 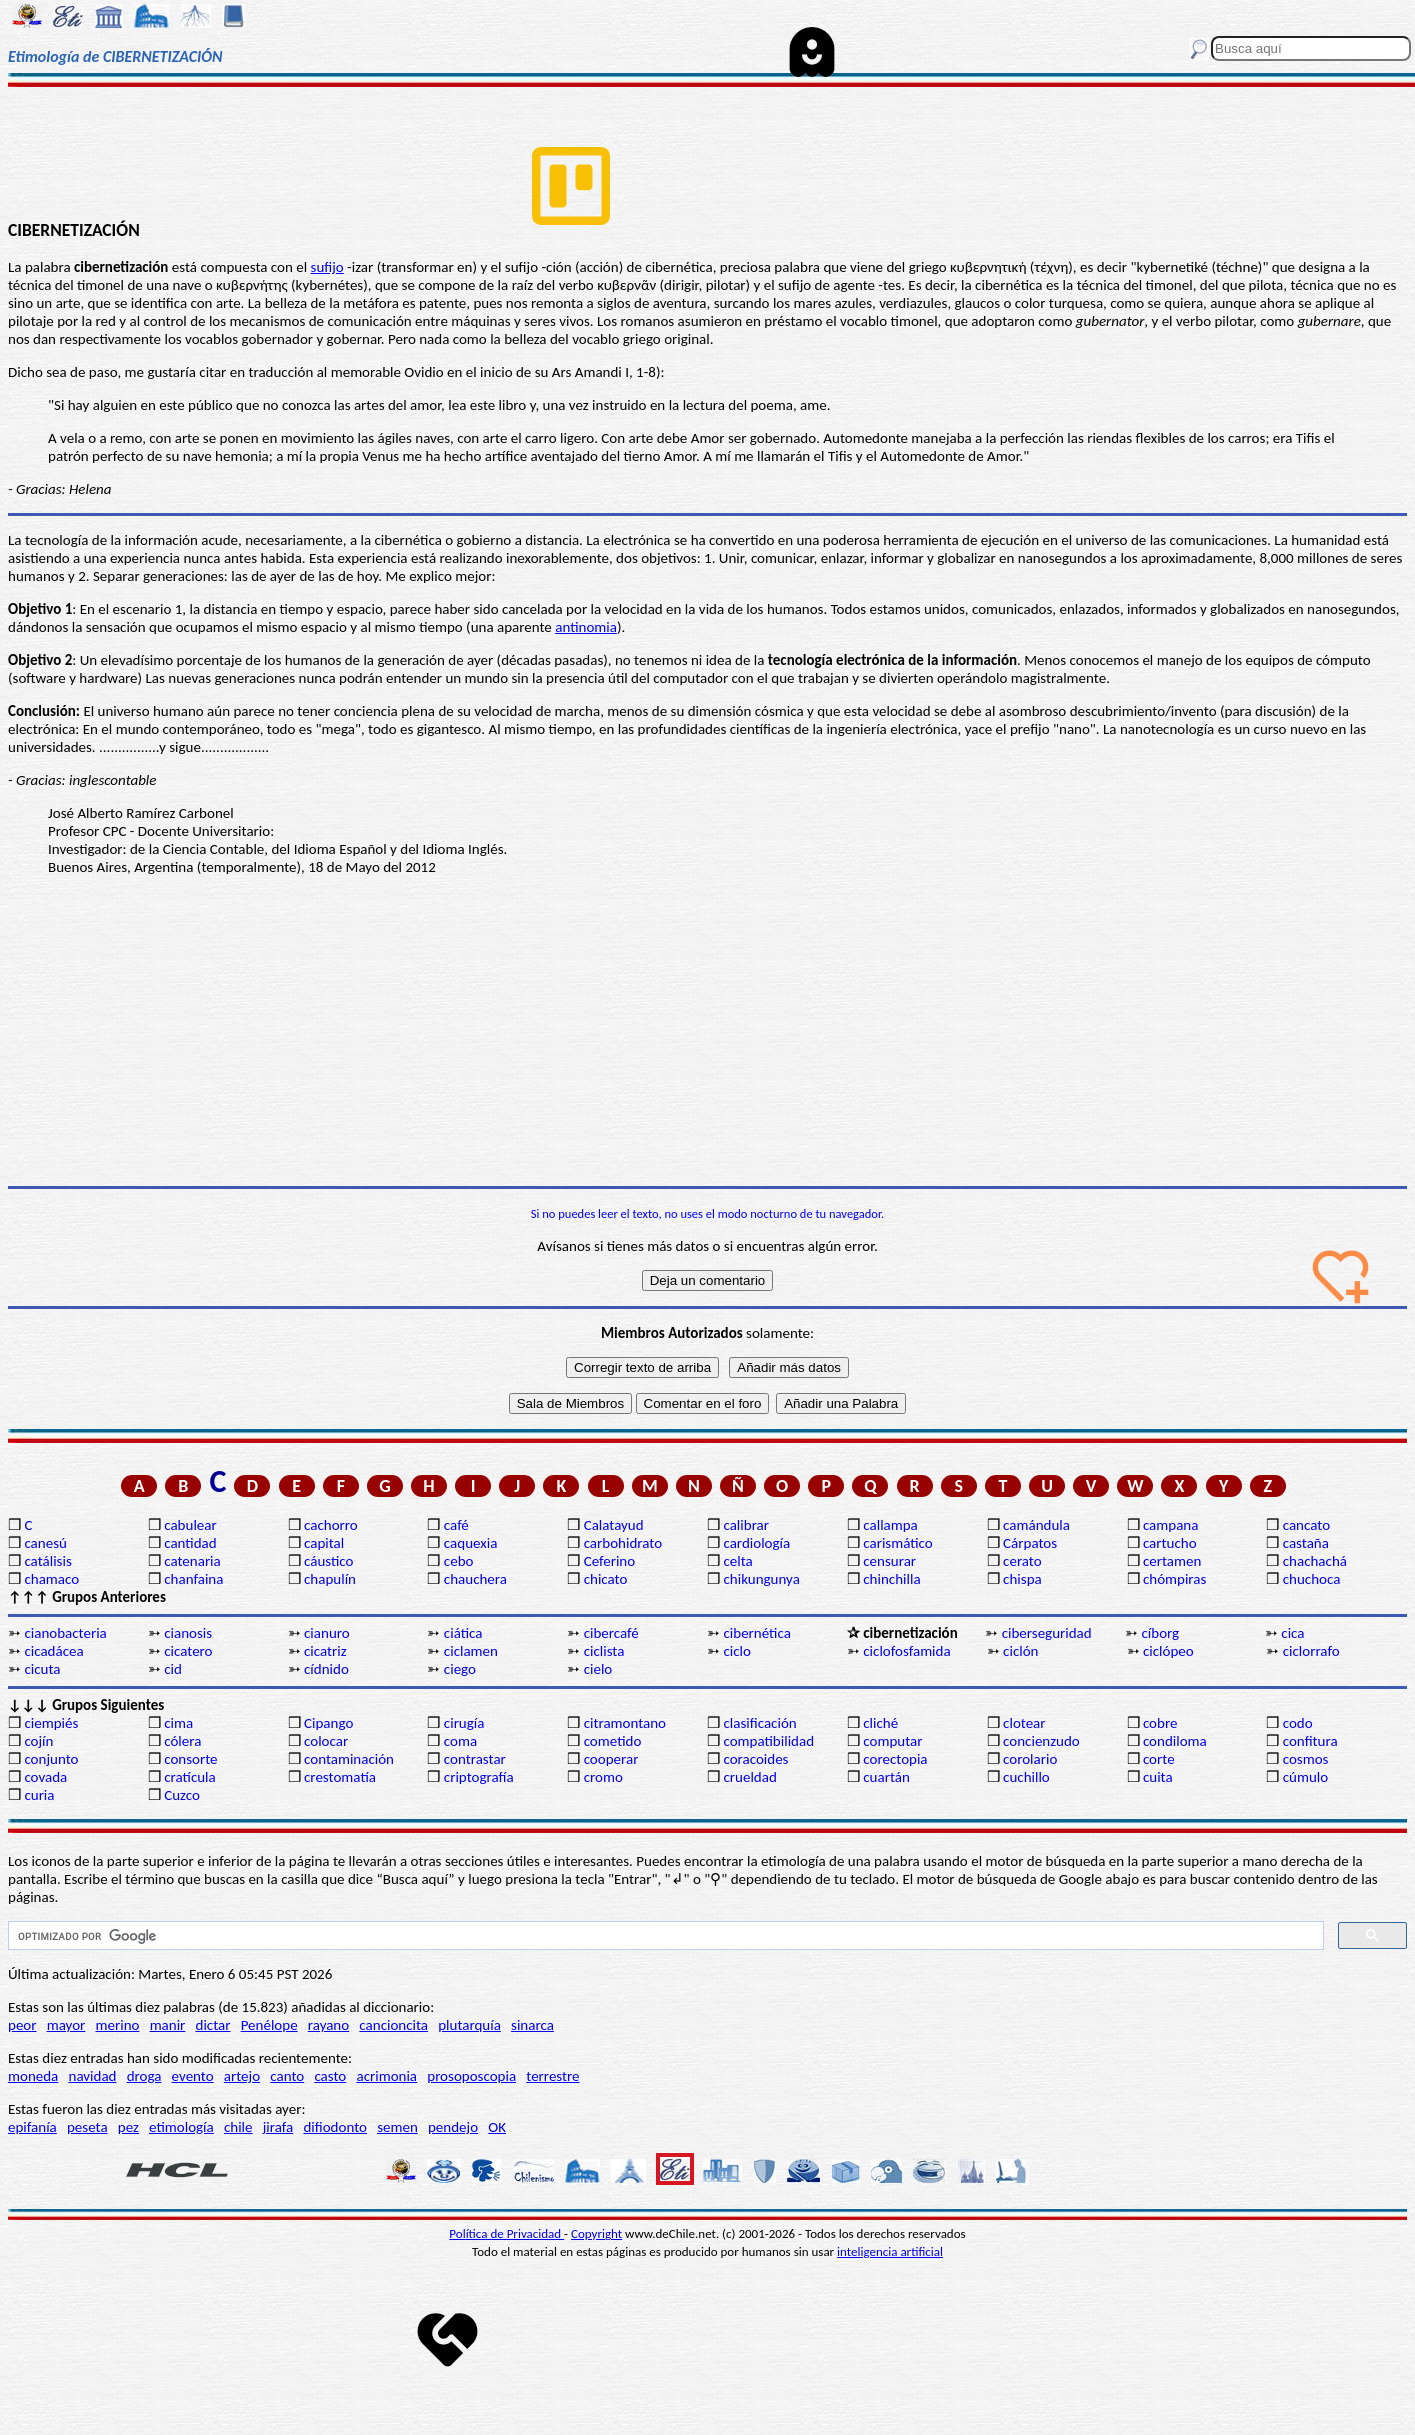 What do you see at coordinates (1340, 1275) in the screenshot?
I see `add to favorites` at bounding box center [1340, 1275].